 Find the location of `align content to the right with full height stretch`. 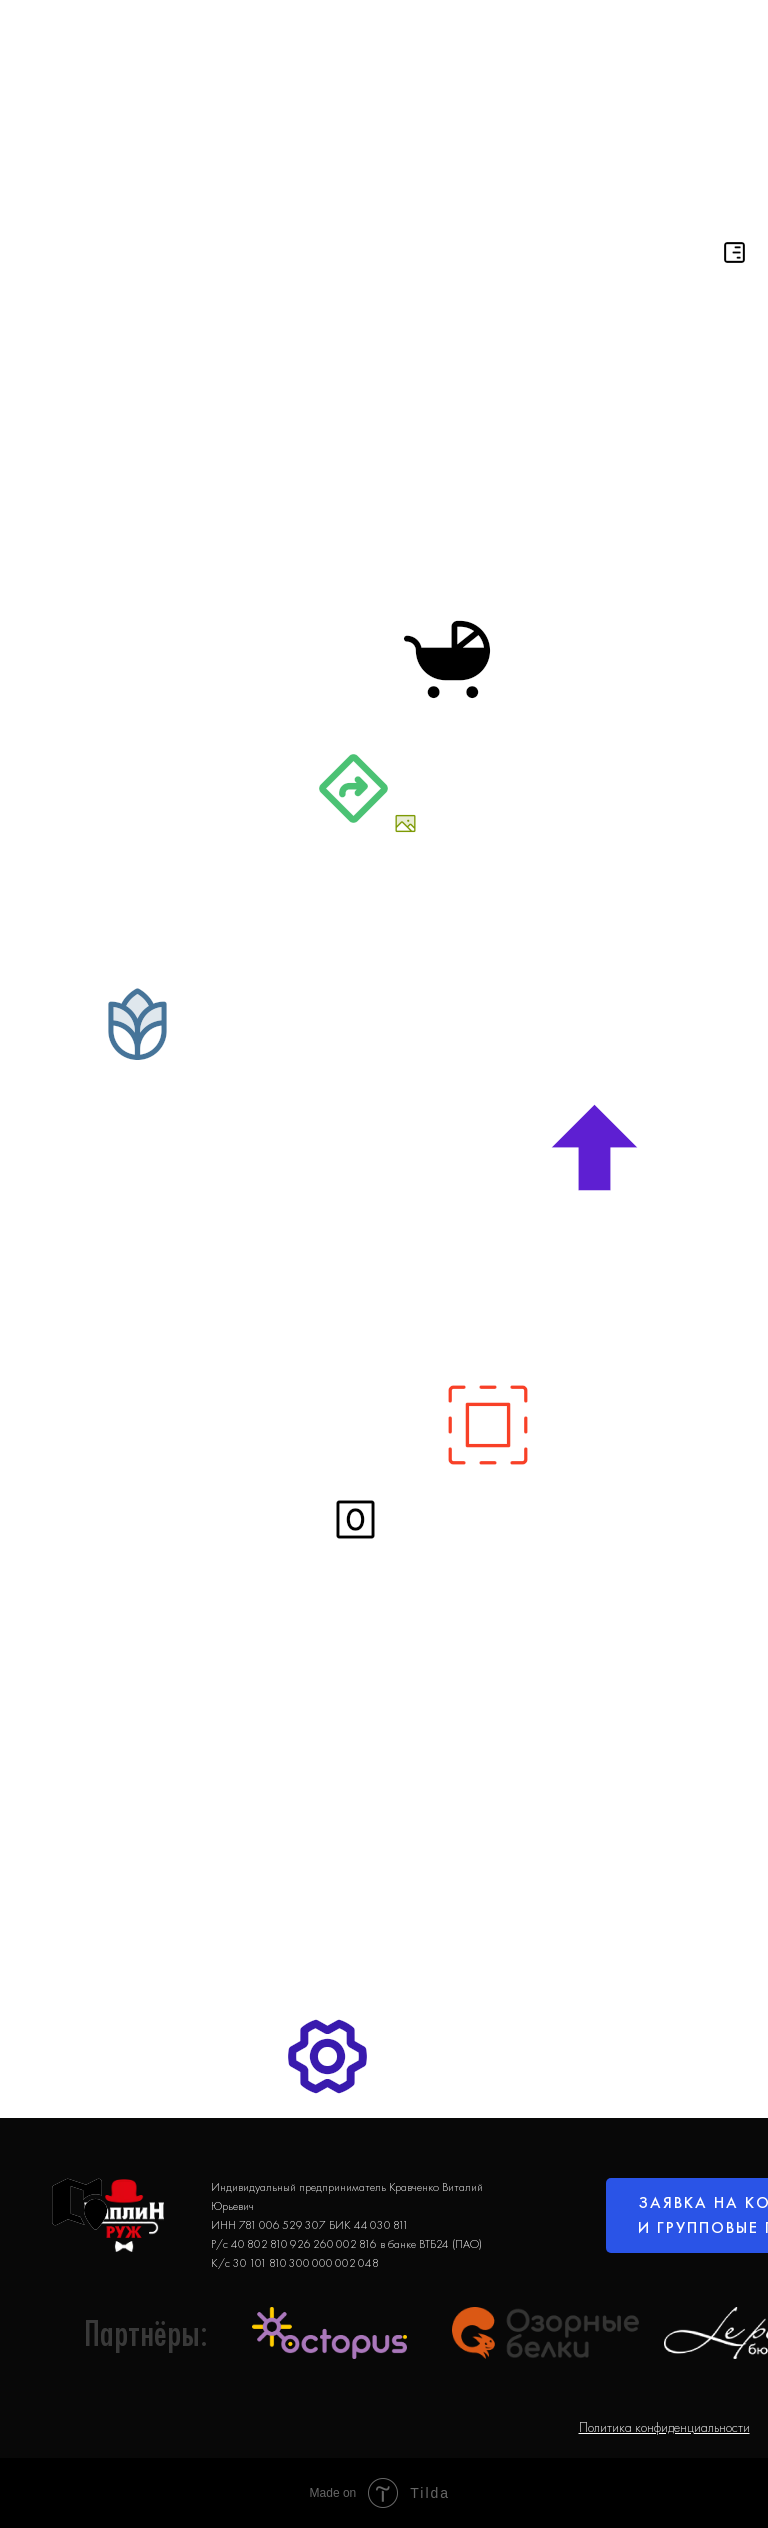

align content to the right with full height stretch is located at coordinates (734, 252).